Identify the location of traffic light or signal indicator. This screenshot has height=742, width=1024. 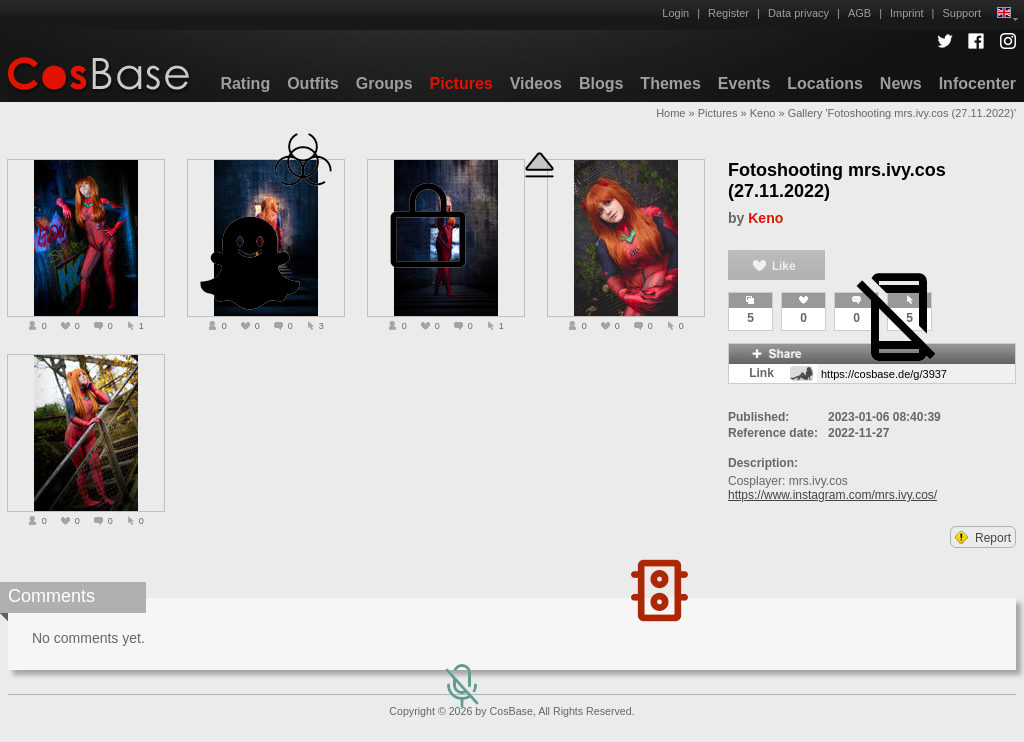
(659, 590).